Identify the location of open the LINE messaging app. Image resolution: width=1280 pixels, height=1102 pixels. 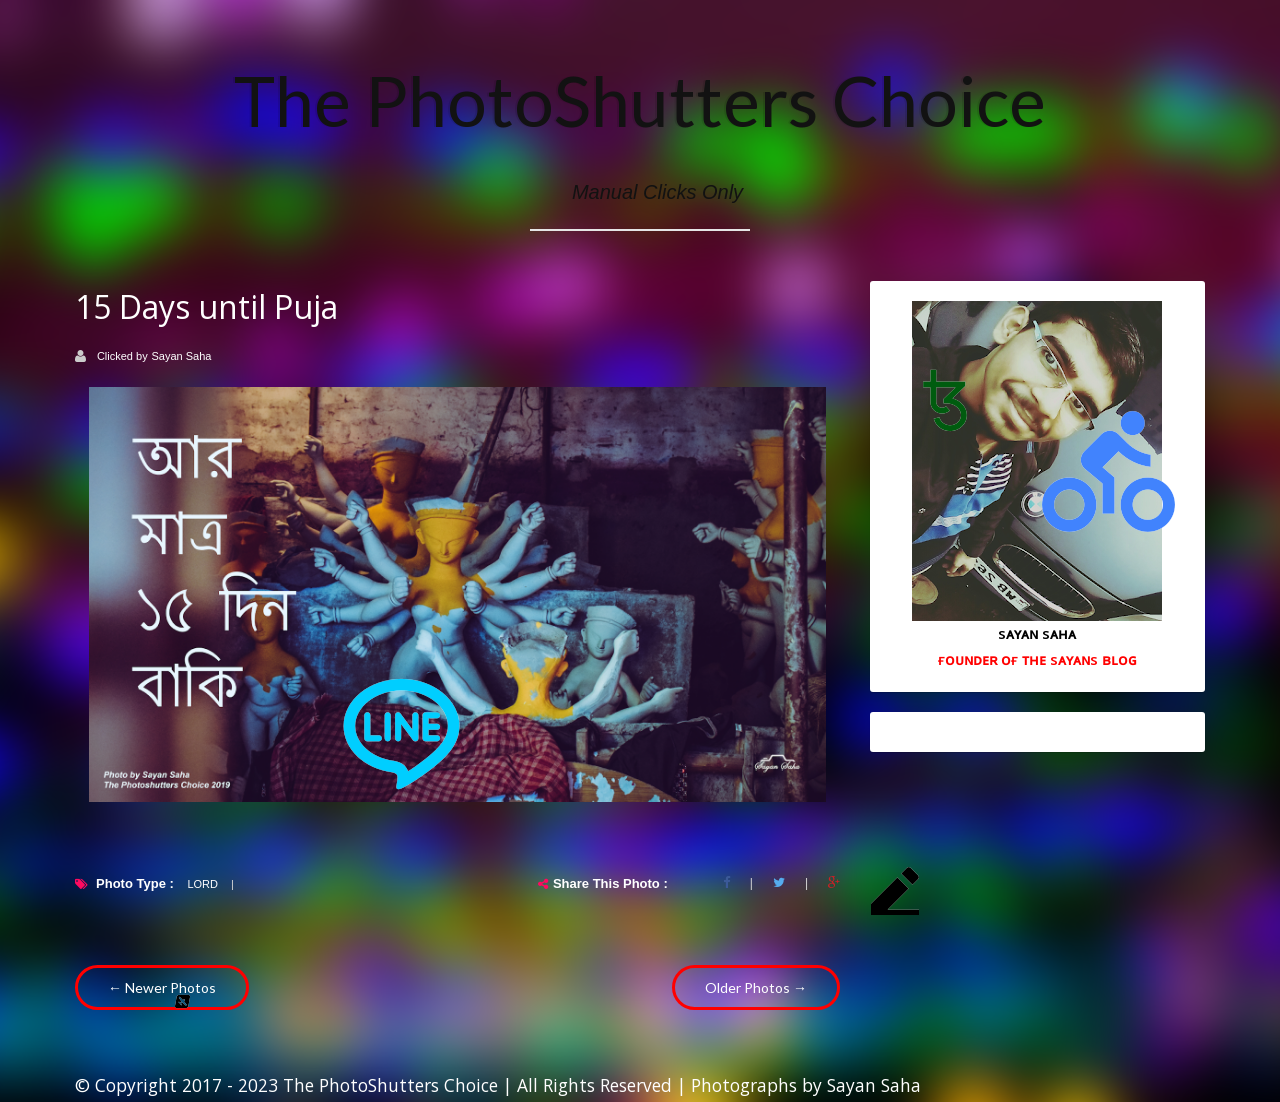
(401, 733).